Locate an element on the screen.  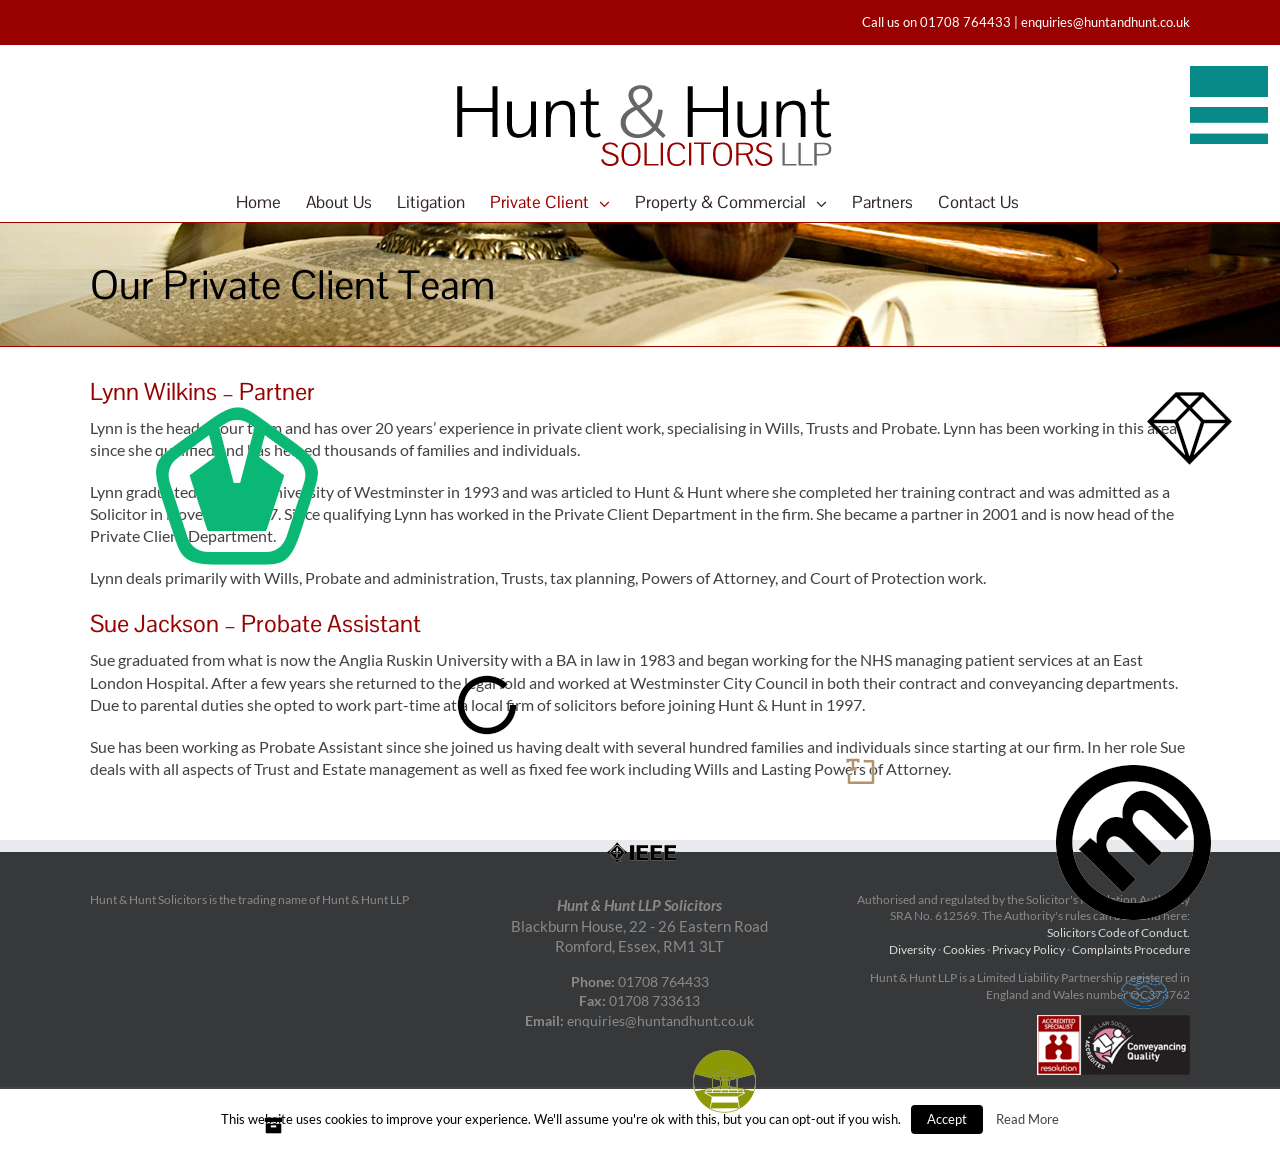
platform.sh logo is located at coordinates (1229, 105).